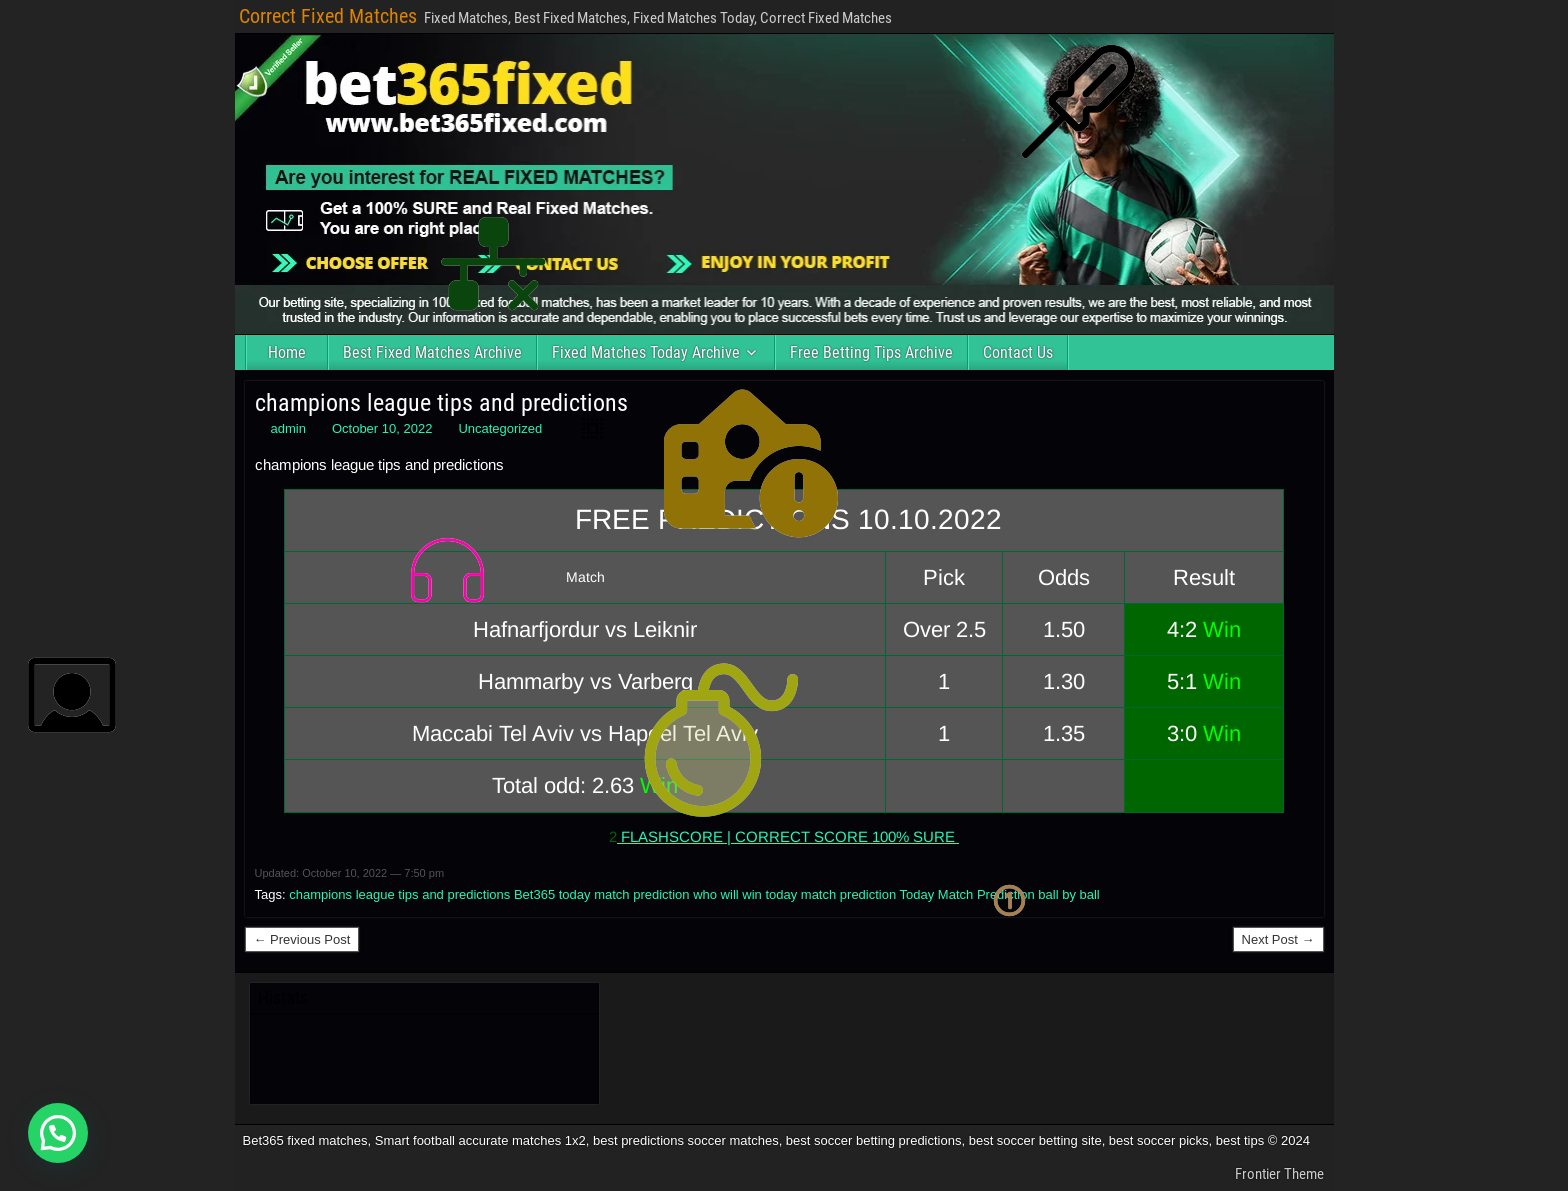  What do you see at coordinates (72, 695) in the screenshot?
I see `view user profile` at bounding box center [72, 695].